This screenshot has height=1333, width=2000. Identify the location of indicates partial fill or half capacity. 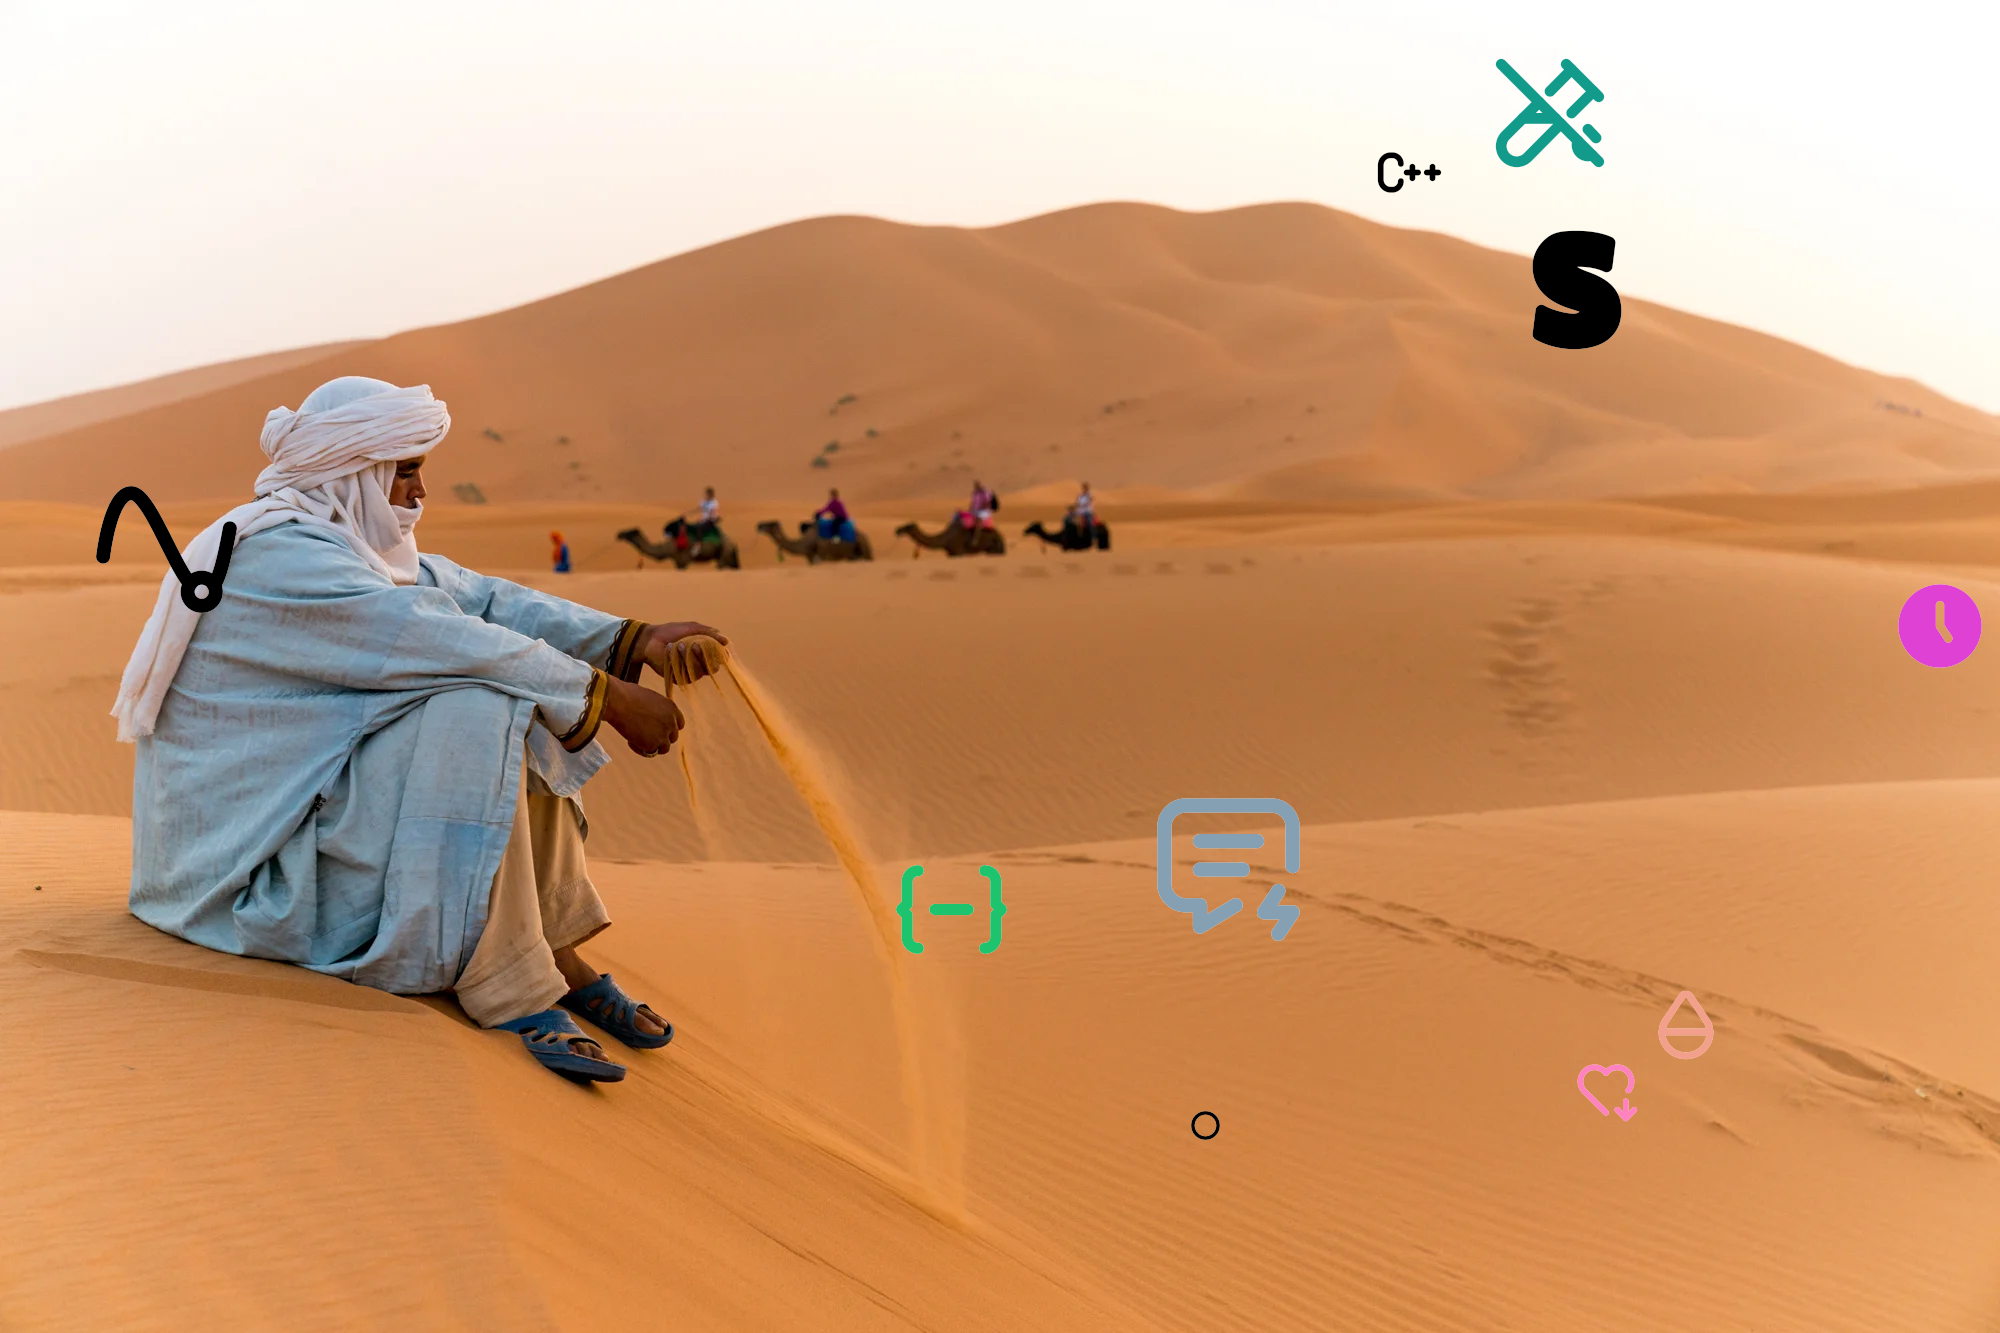
(1686, 1025).